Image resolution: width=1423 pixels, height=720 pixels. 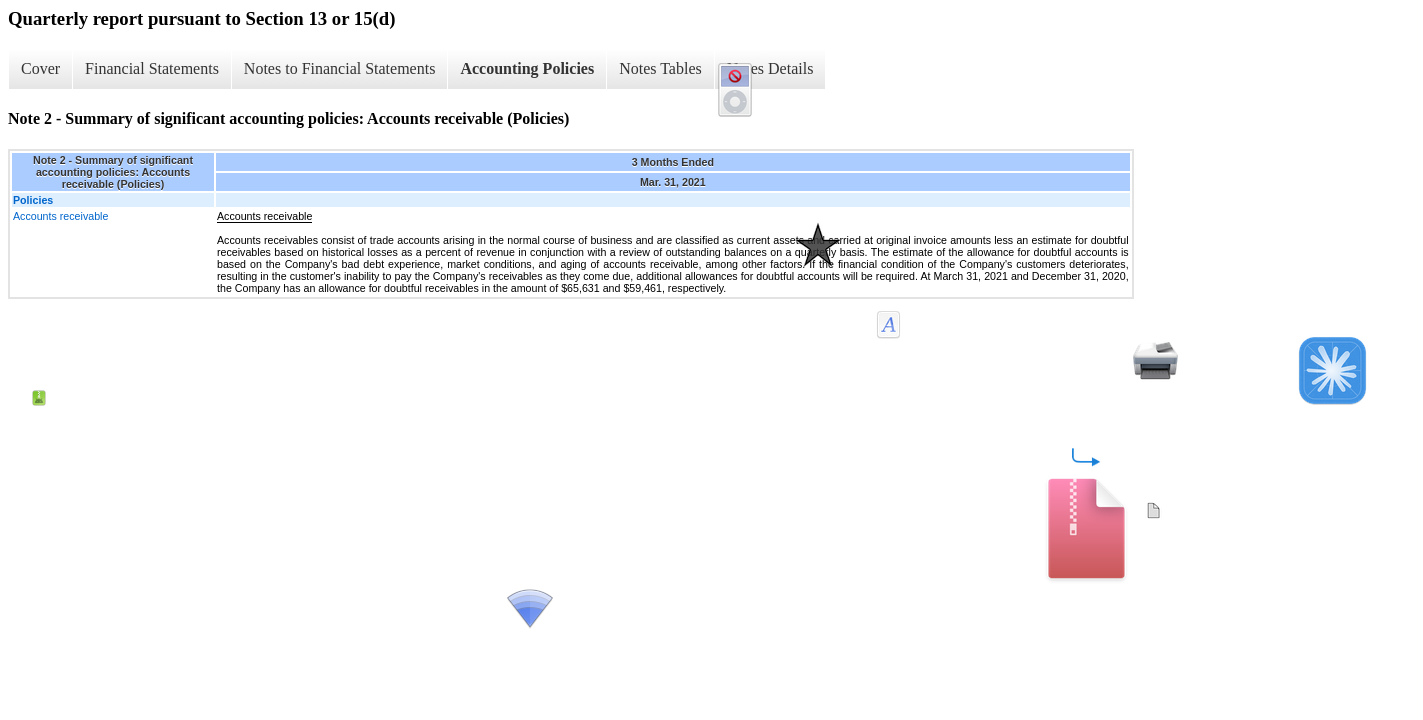 I want to click on a font file type indicator, so click(x=888, y=324).